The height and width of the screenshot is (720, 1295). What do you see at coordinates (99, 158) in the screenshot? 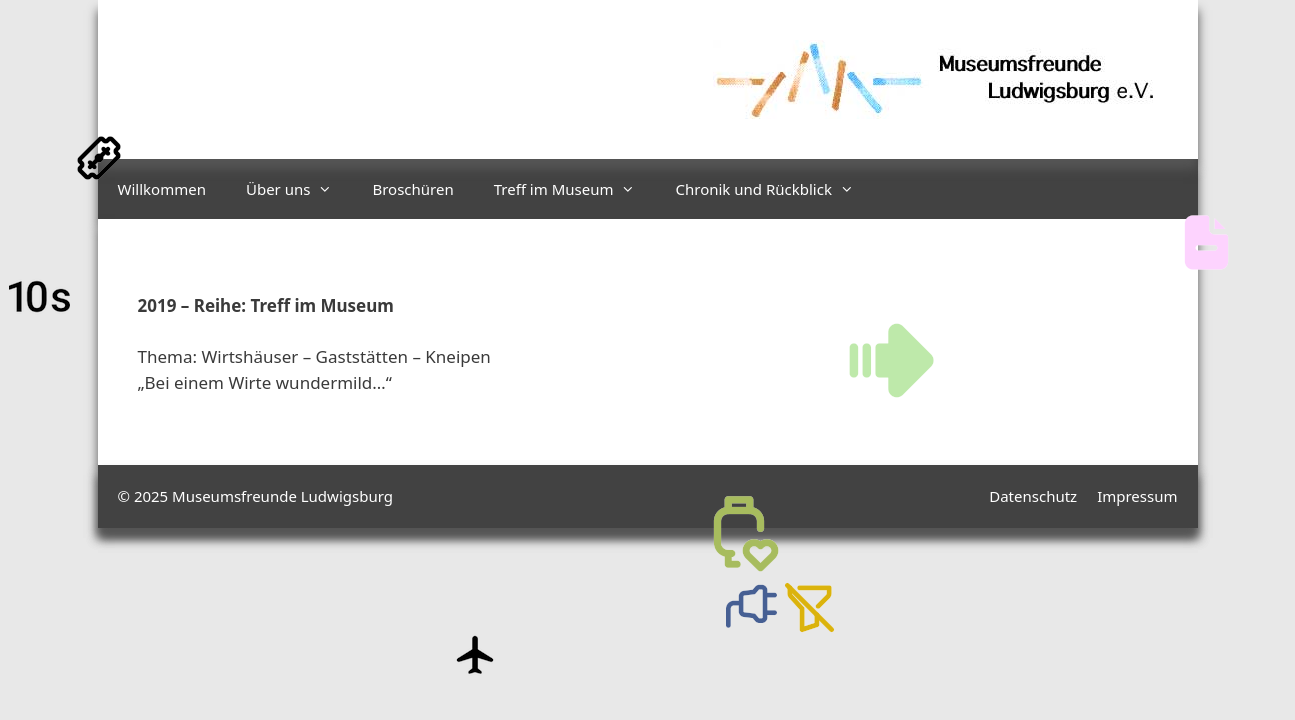
I see `cutting or trimming tool` at bounding box center [99, 158].